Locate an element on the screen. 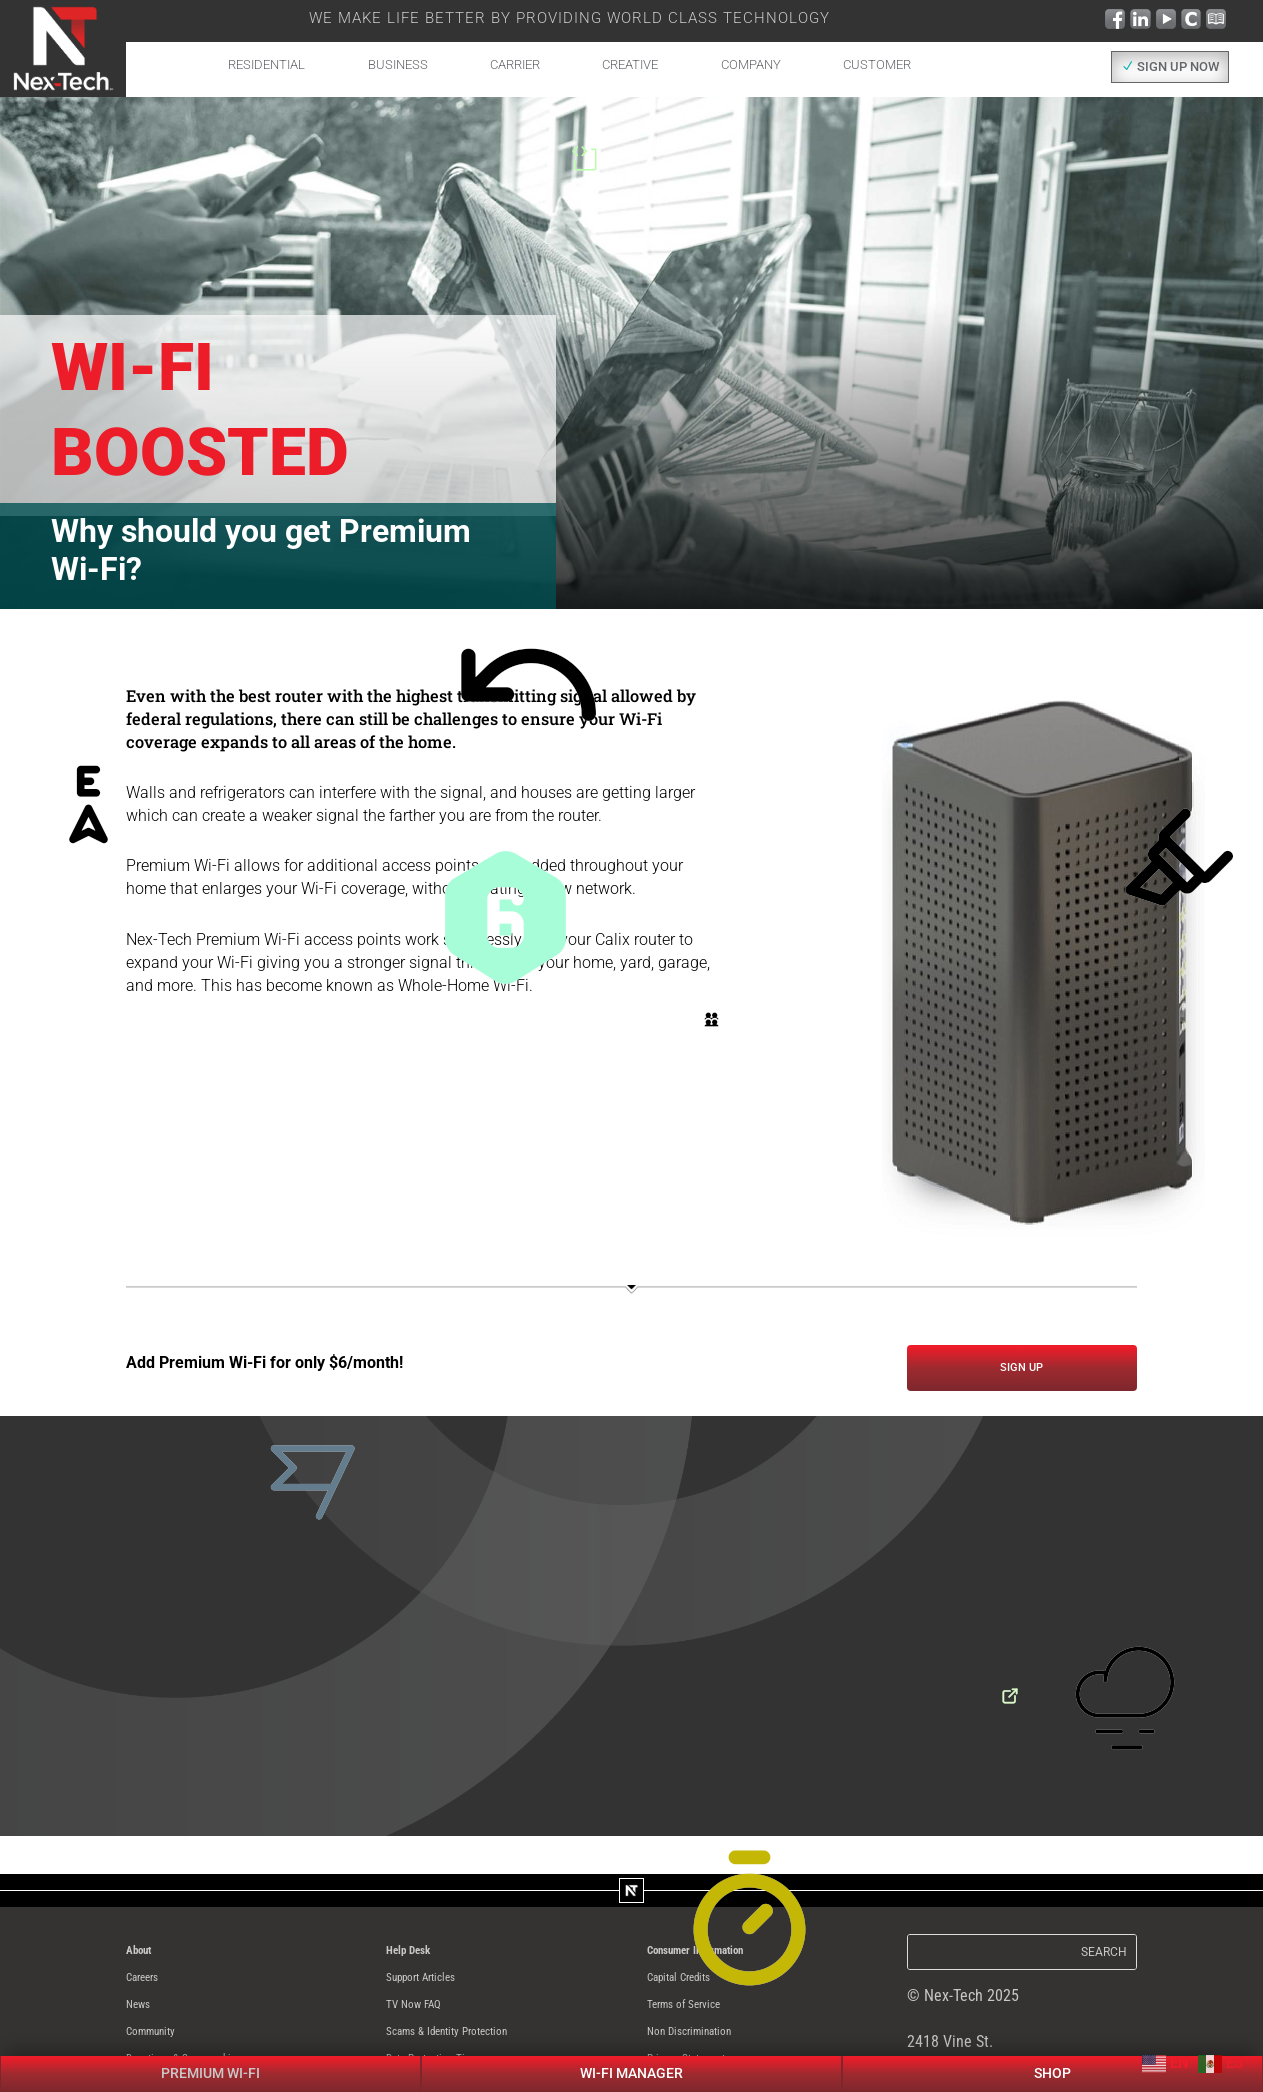  indicates step 6 in a multi-step process is located at coordinates (505, 917).